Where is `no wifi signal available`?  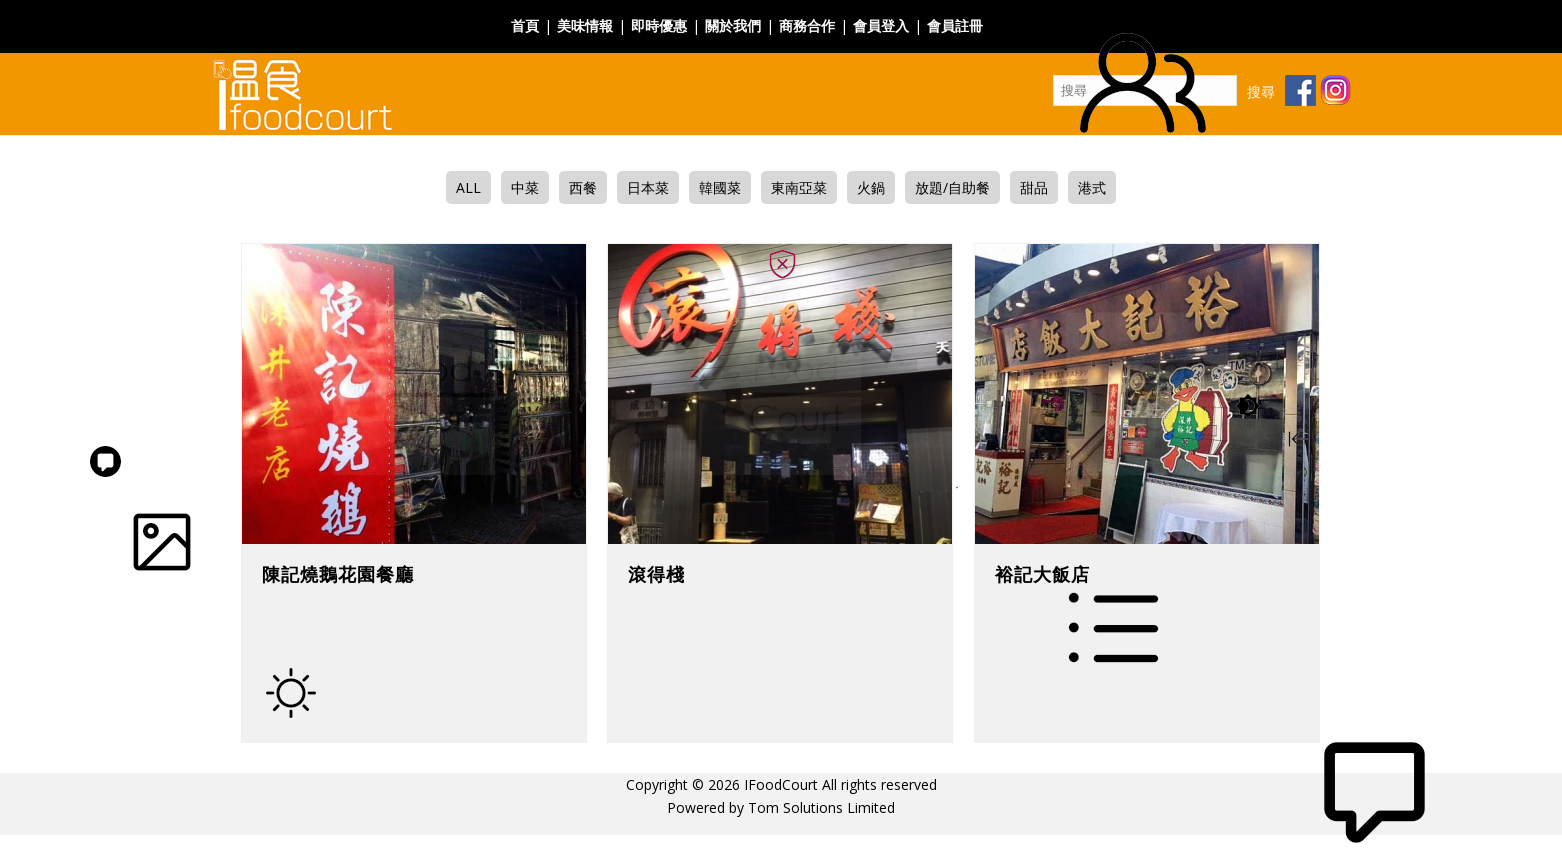
no wifi signal available is located at coordinates (957, 483).